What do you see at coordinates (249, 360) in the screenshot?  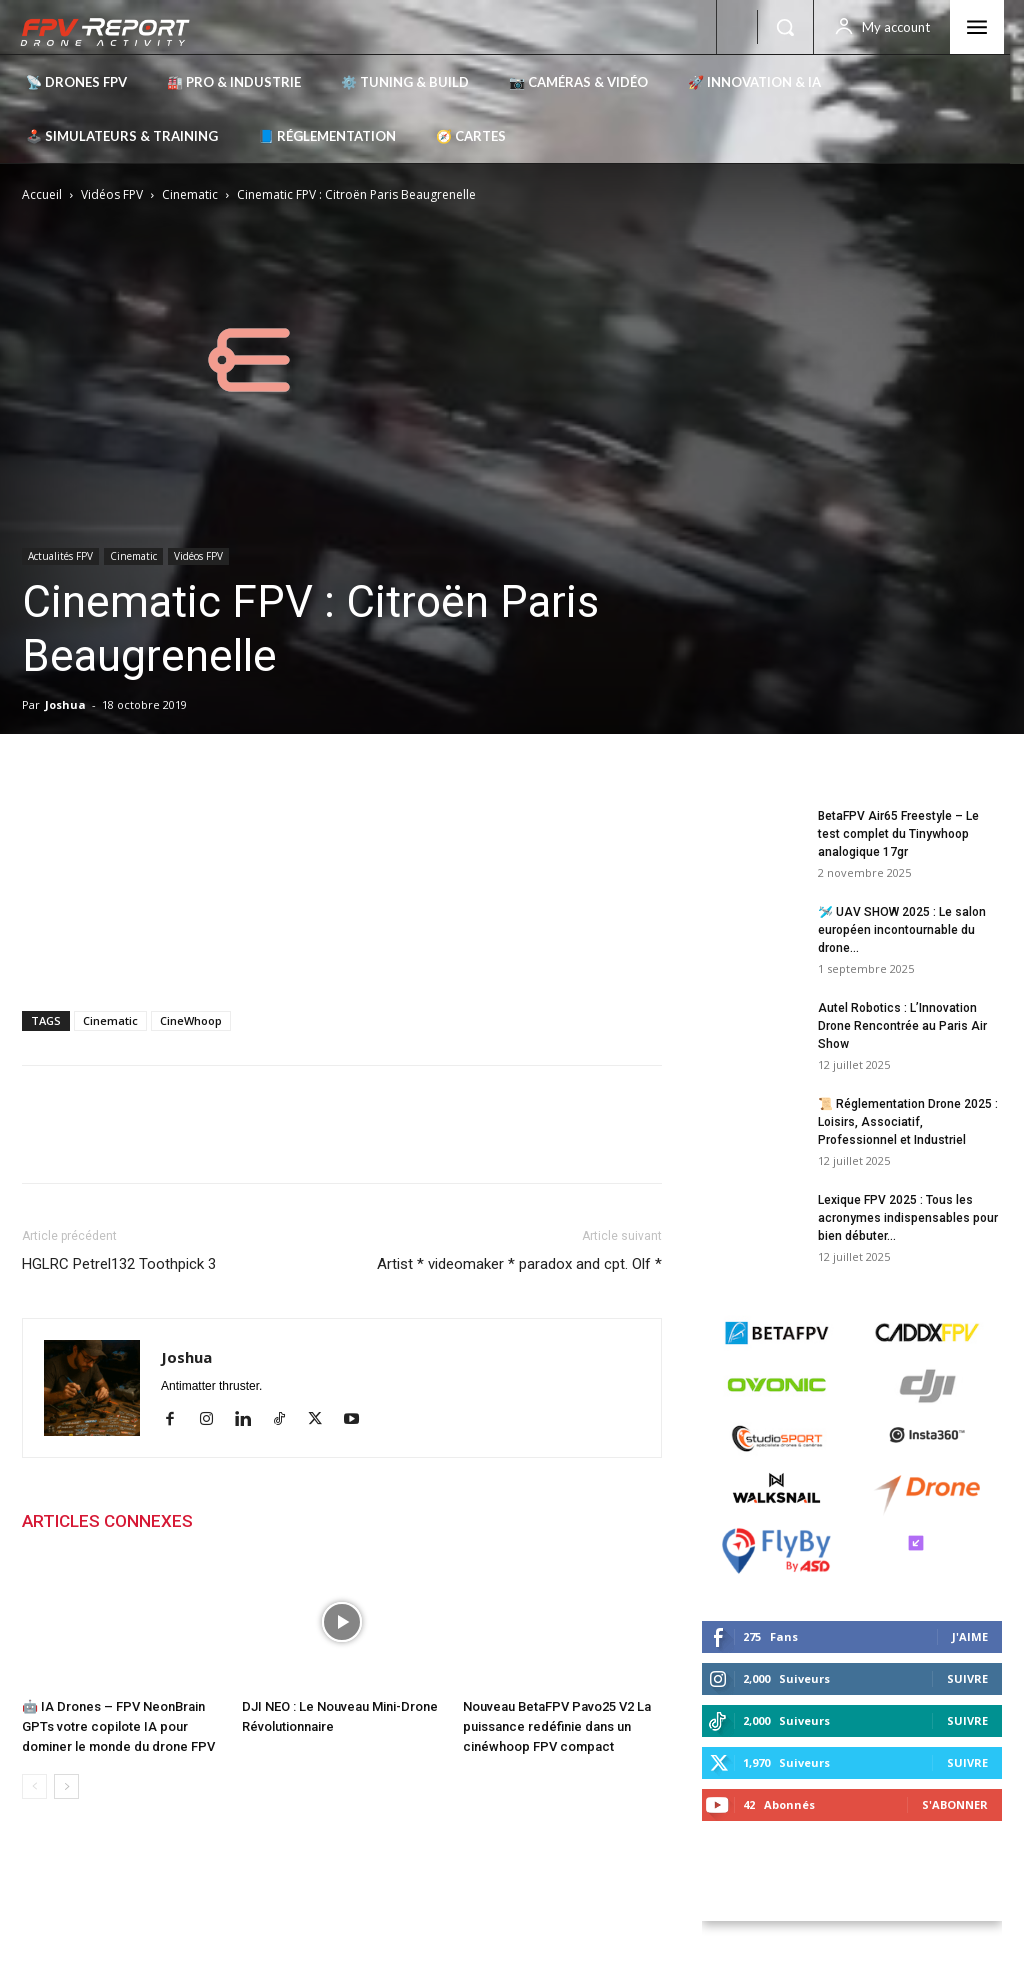 I see `adjust text alignment settings` at bounding box center [249, 360].